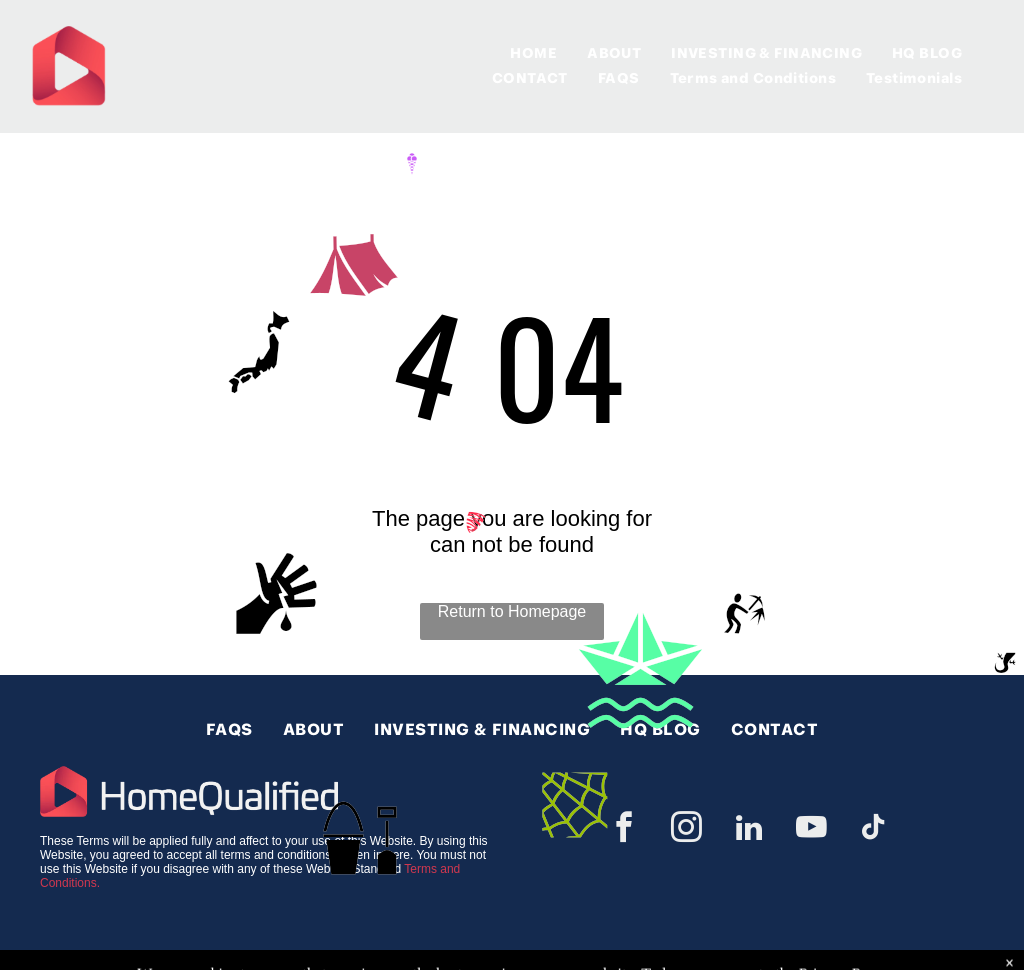 This screenshot has width=1024, height=970. Describe the element at coordinates (412, 164) in the screenshot. I see `dessert or sweet treats category` at that location.